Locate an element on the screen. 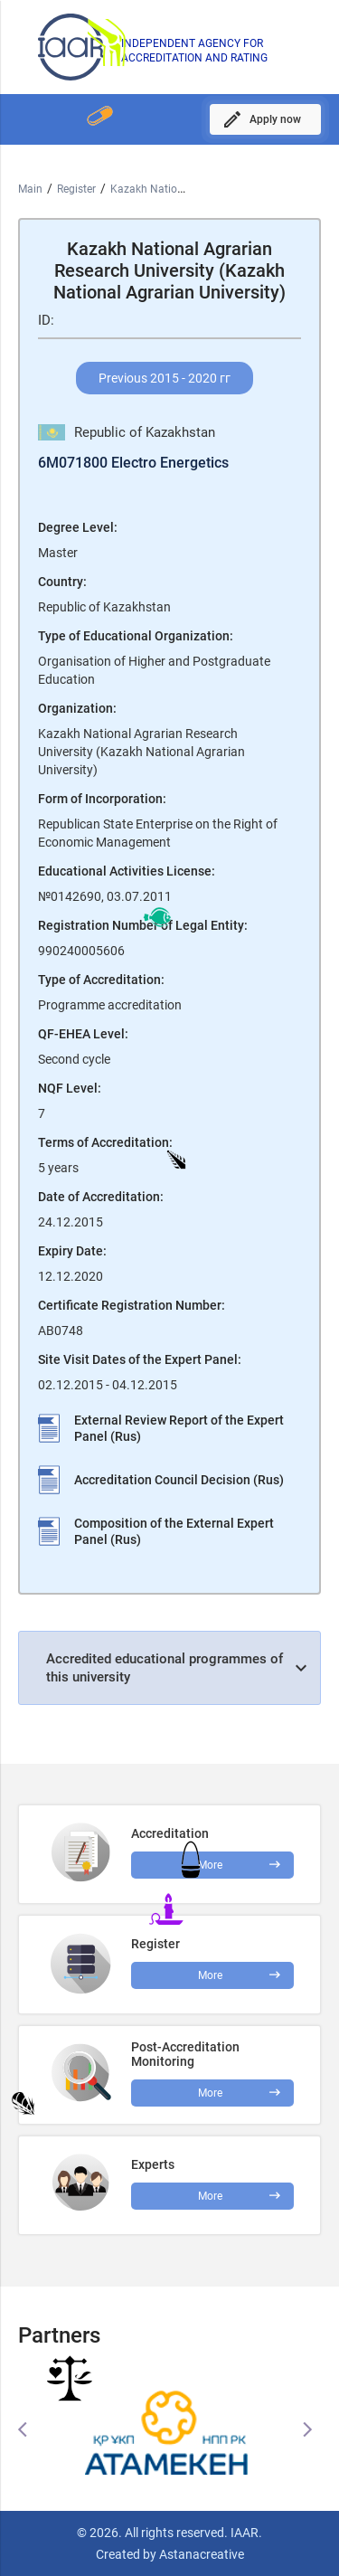  access your shopping bag or cart is located at coordinates (191, 1860).